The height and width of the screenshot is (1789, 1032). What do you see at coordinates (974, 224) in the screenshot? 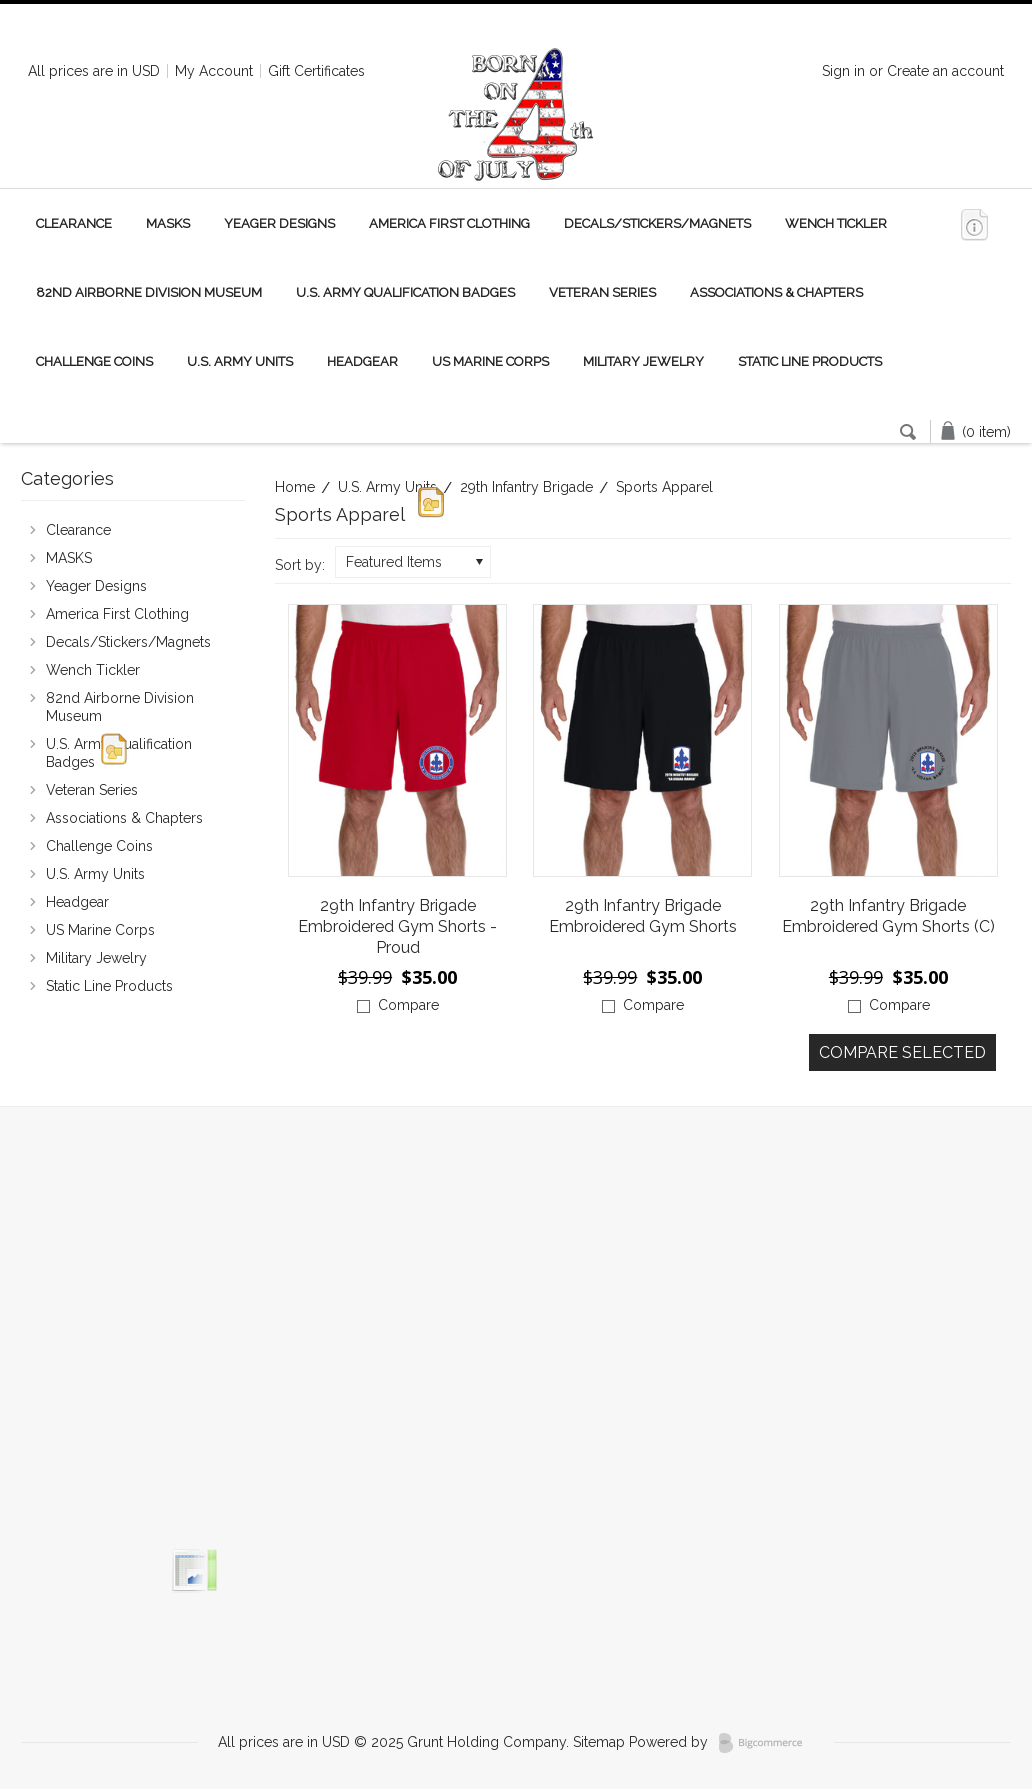
I see `view the readme documentation file` at bounding box center [974, 224].